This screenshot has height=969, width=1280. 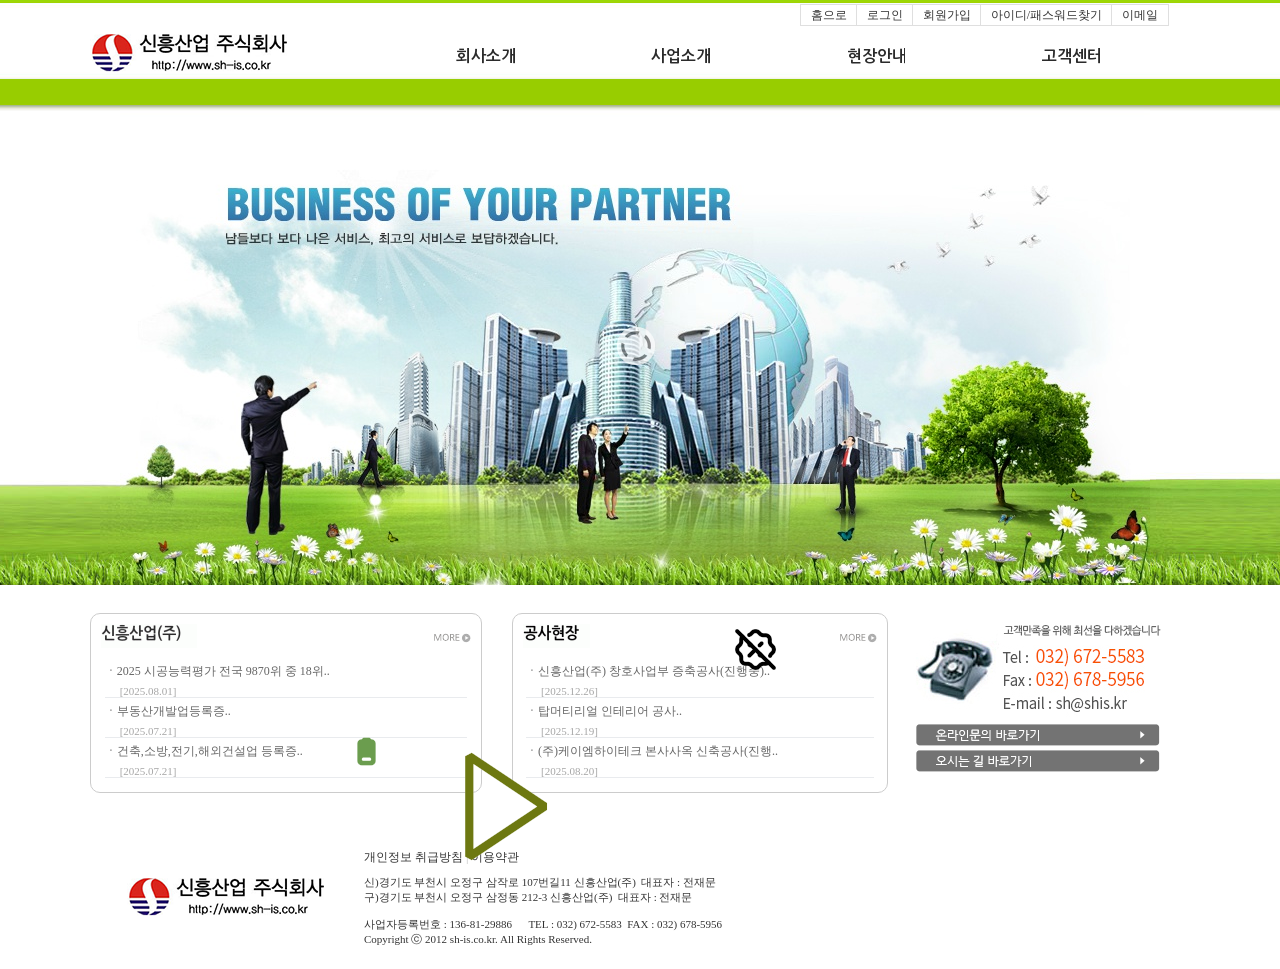 I want to click on start or resume playback, so click(x=507, y=803).